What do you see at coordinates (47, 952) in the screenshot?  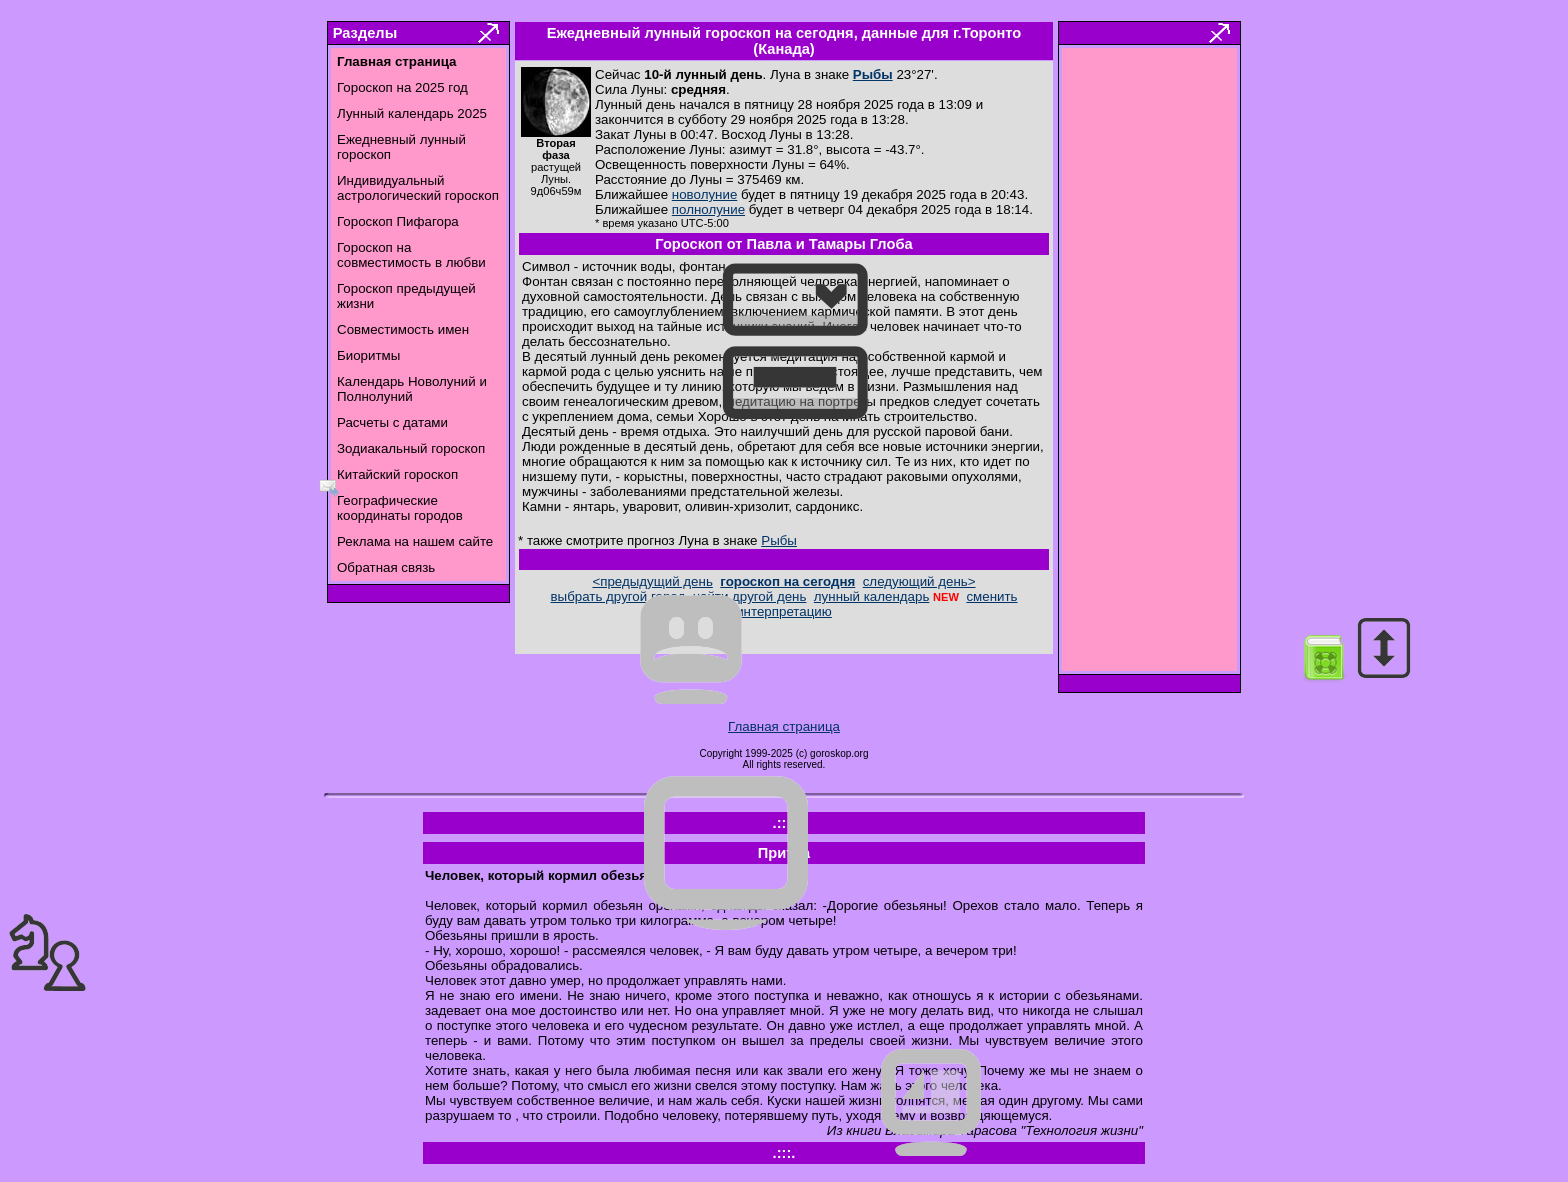 I see `open chess game application` at bounding box center [47, 952].